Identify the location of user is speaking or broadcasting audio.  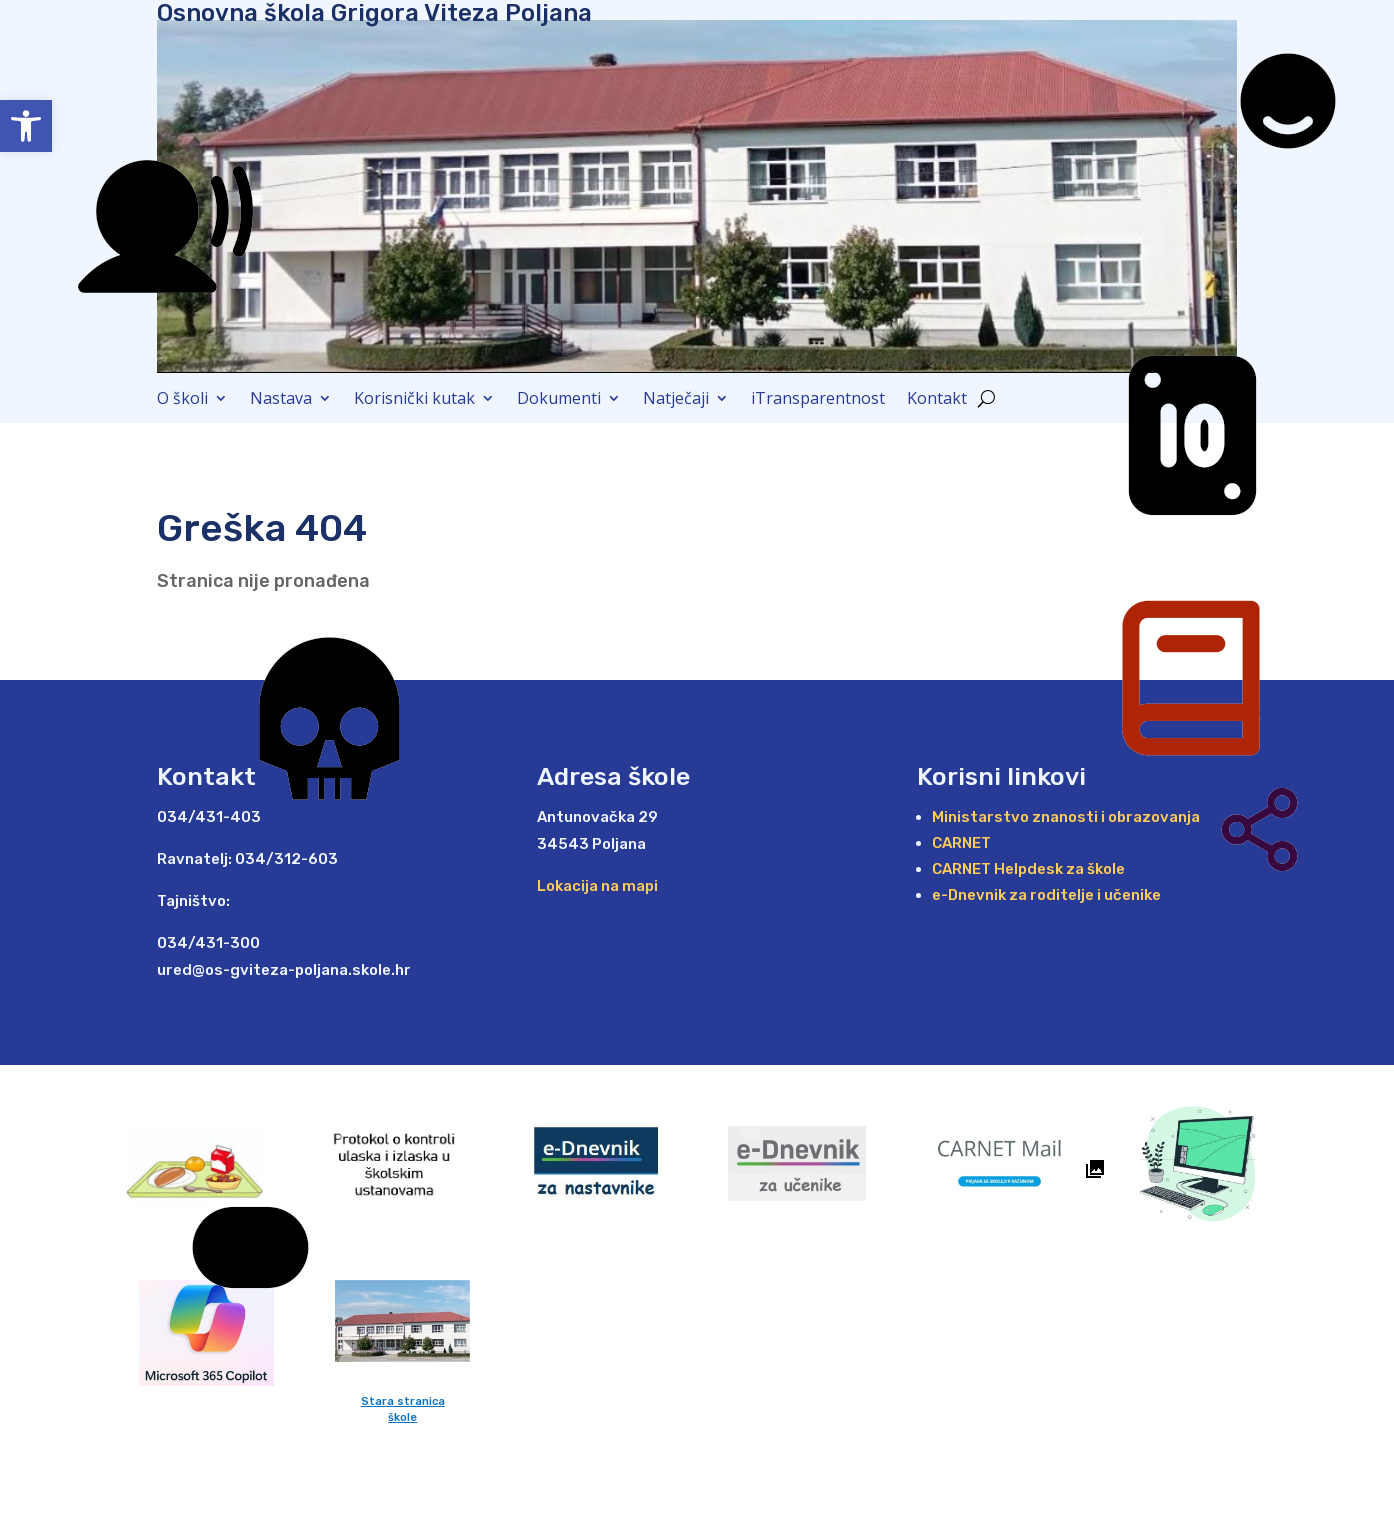
(162, 226).